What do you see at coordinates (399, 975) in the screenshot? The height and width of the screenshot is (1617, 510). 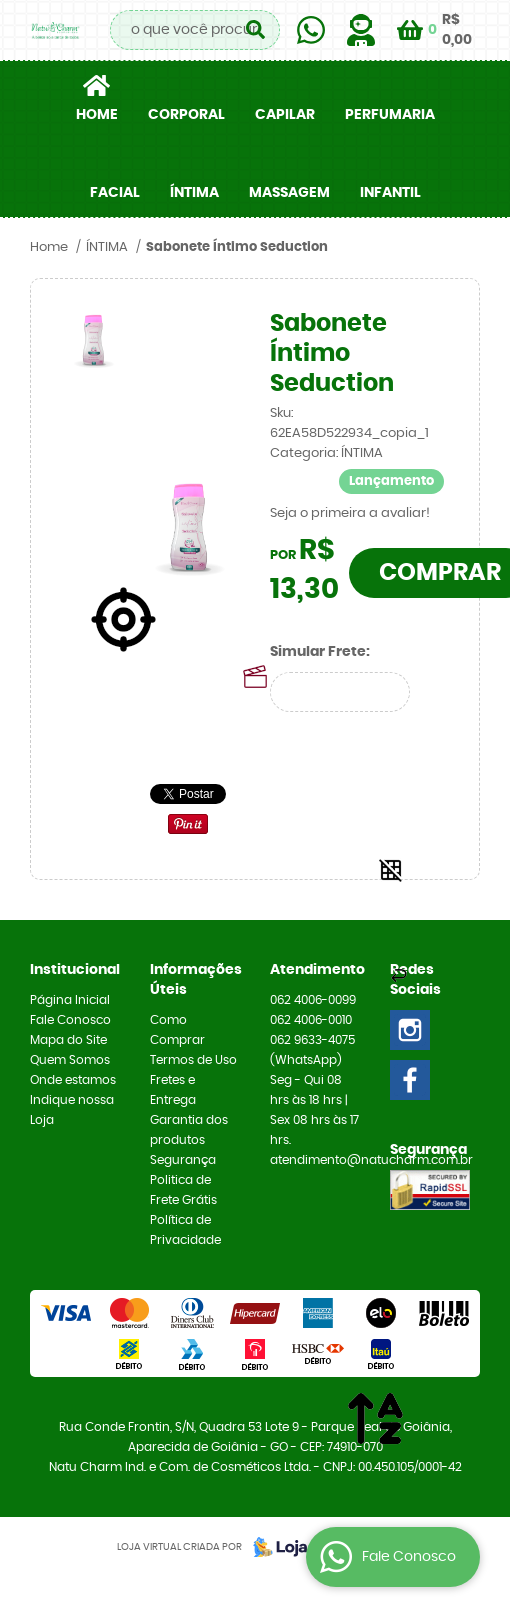 I see `undo or go back to previous state` at bounding box center [399, 975].